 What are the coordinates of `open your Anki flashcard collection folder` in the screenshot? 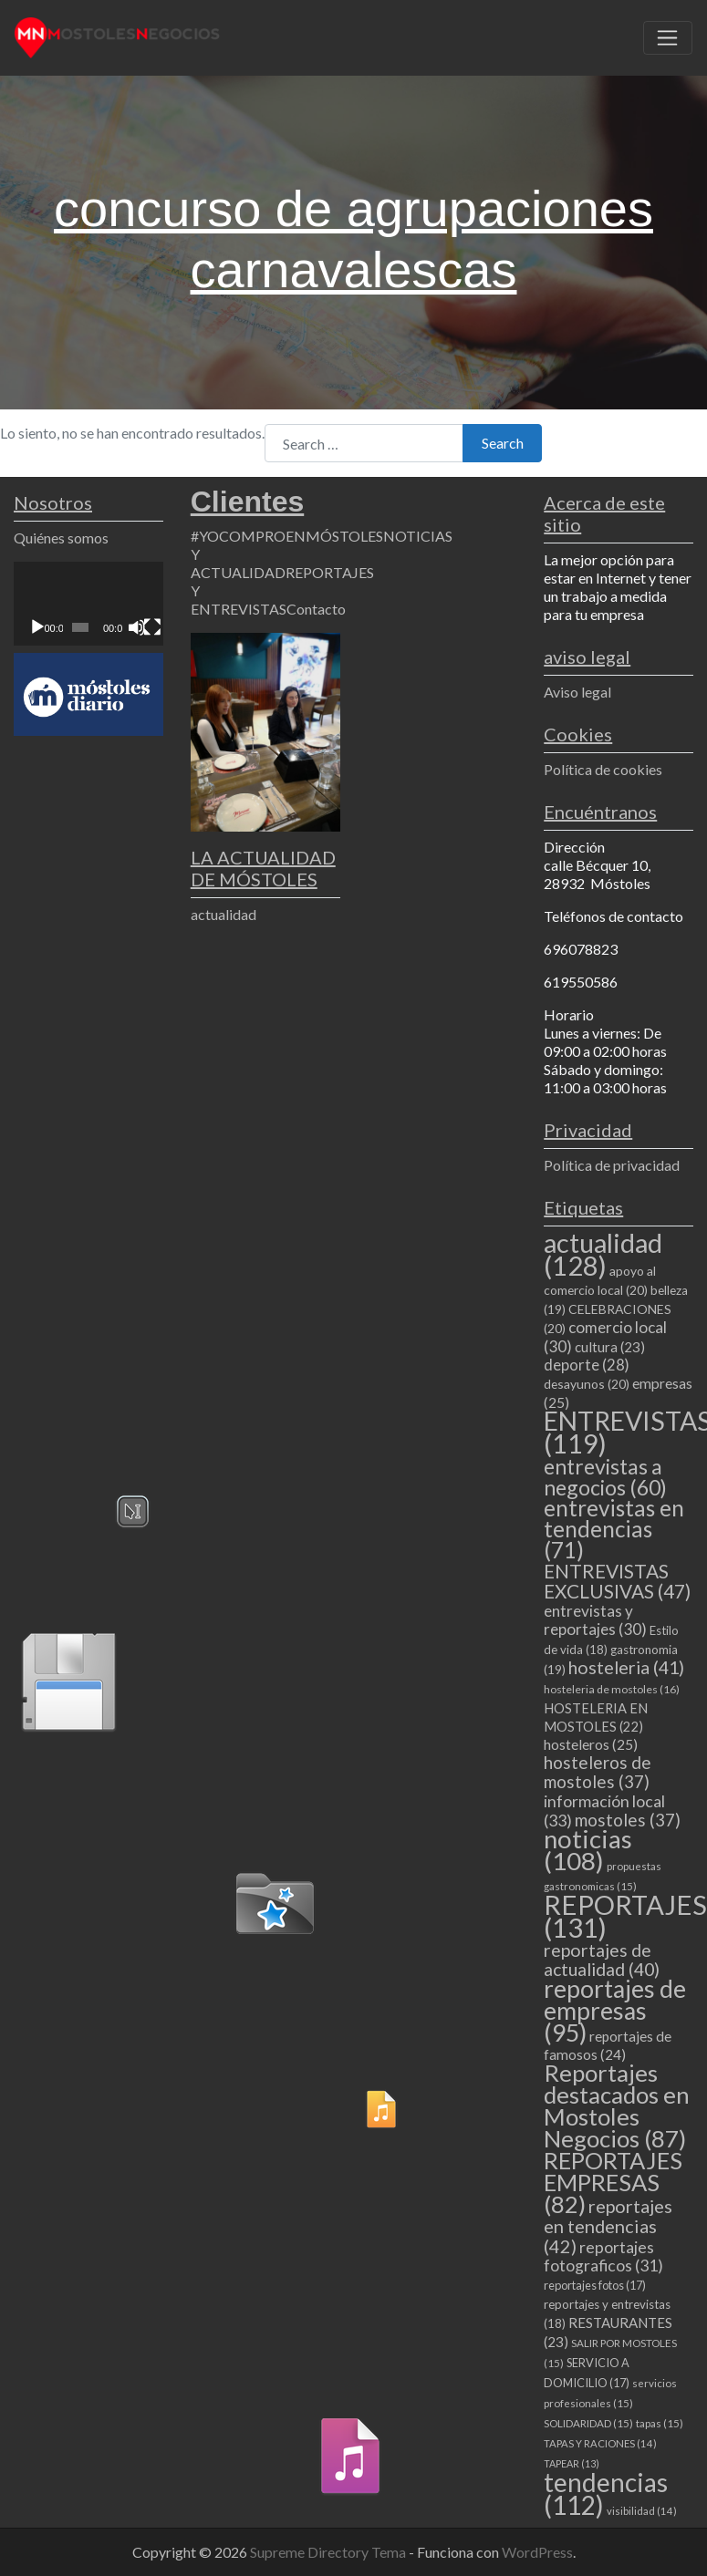 It's located at (275, 1906).